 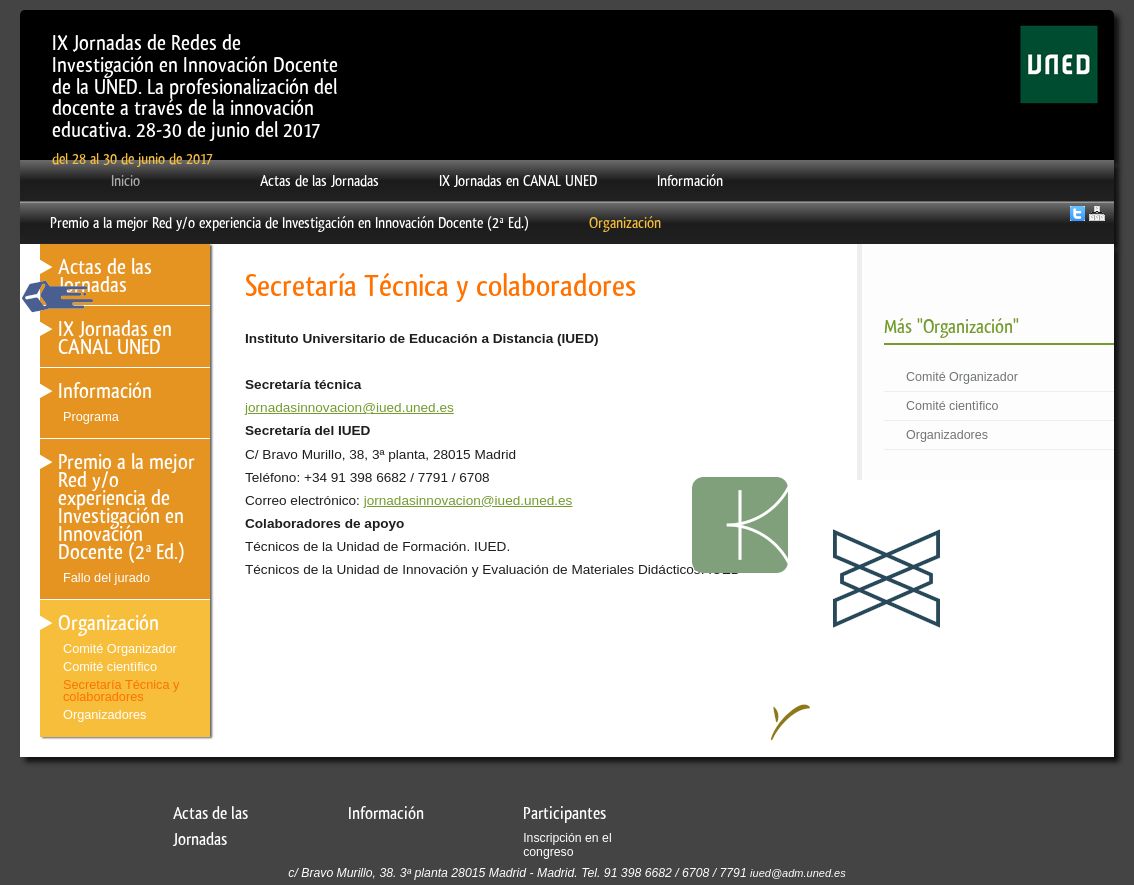 What do you see at coordinates (790, 722) in the screenshot?
I see `payoneer payment service logo` at bounding box center [790, 722].